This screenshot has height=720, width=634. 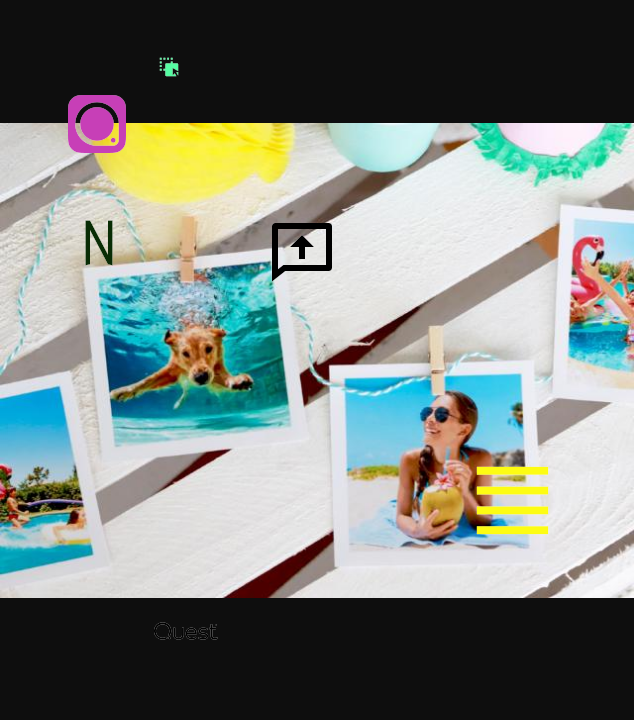 I want to click on open Netflix app, so click(x=99, y=243).